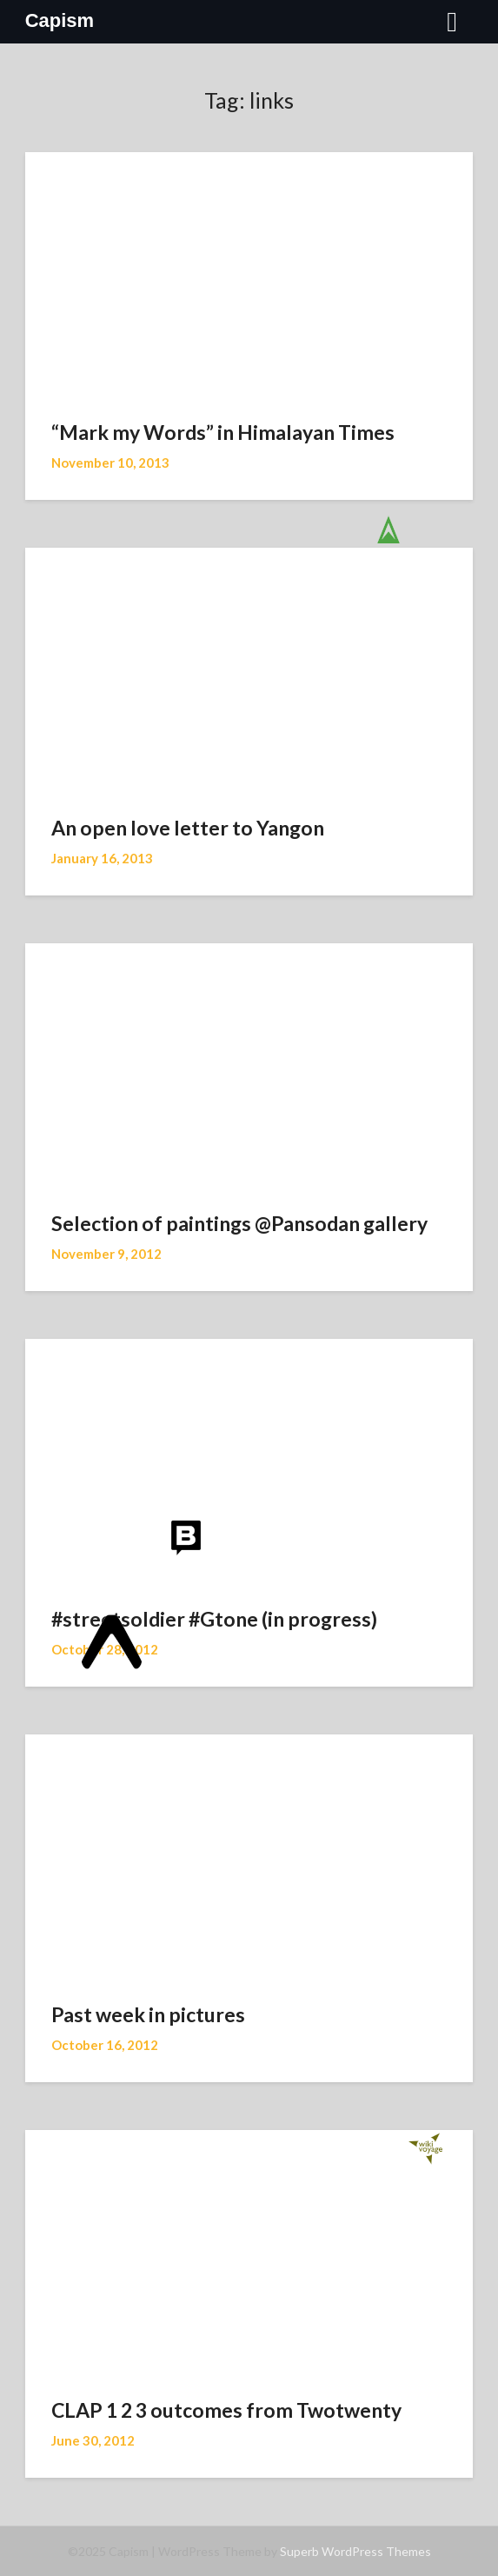 The width and height of the screenshot is (498, 2576). I want to click on open wikivoyage travel guide, so click(425, 2148).